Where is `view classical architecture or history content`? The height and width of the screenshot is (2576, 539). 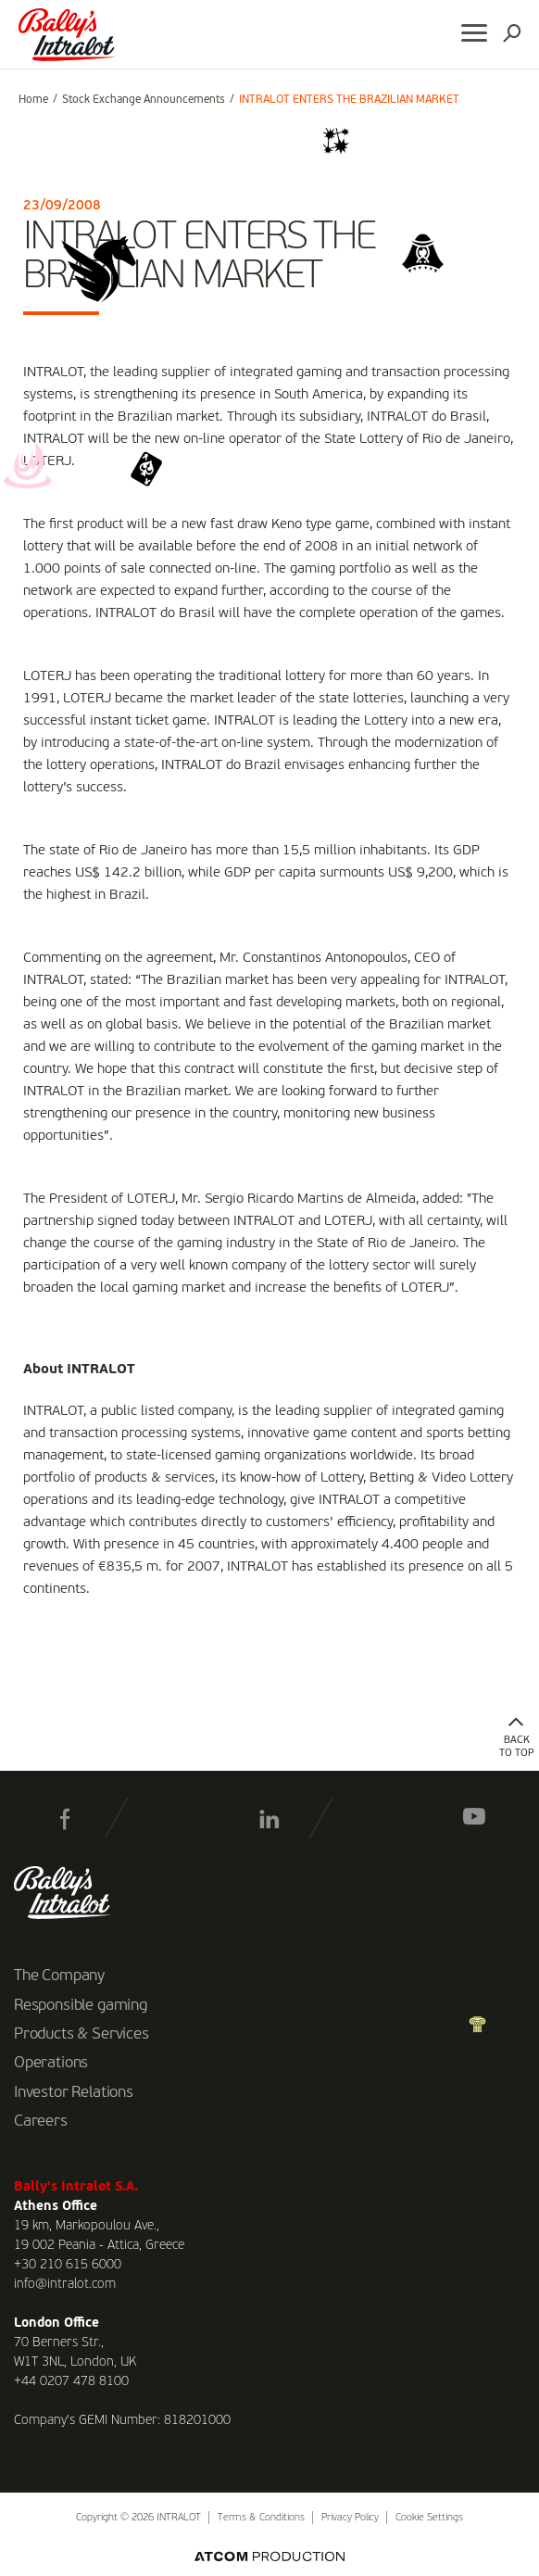
view classical architecture or history content is located at coordinates (477, 2024).